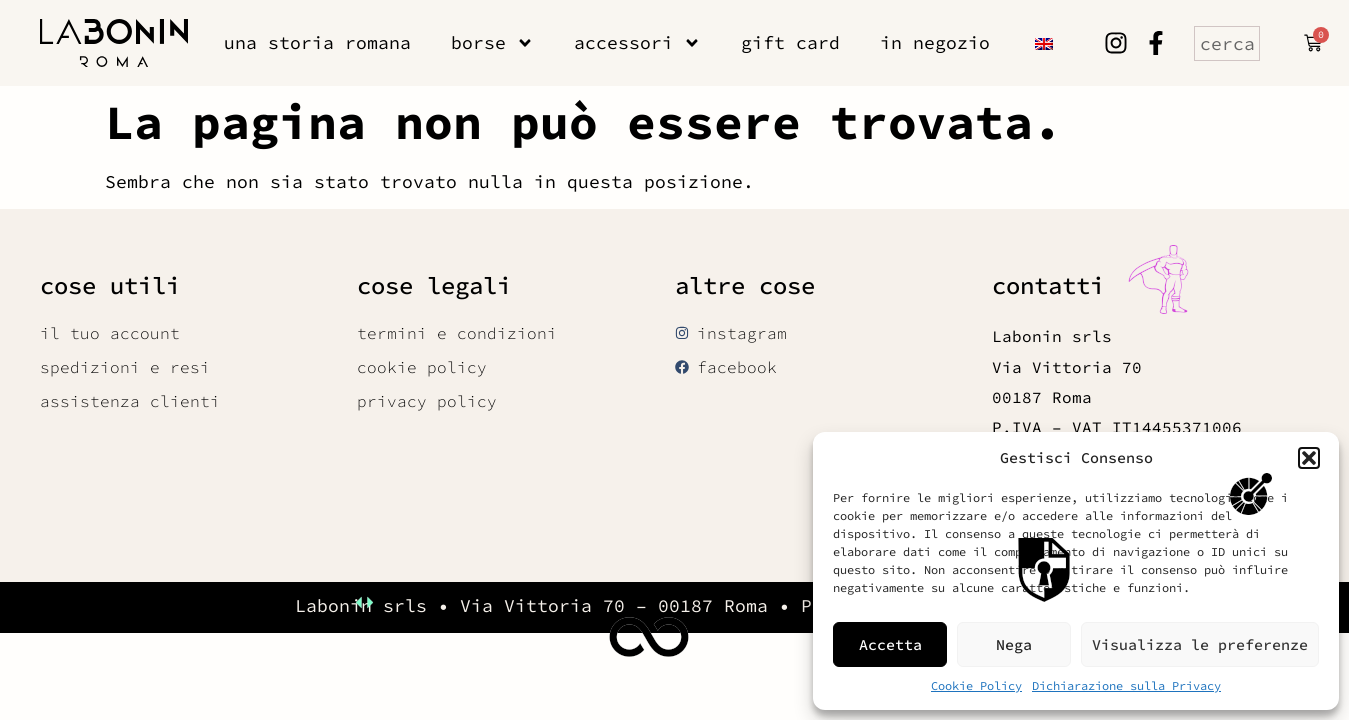  I want to click on greensock animation platform (gsap) logo, so click(1158, 279).